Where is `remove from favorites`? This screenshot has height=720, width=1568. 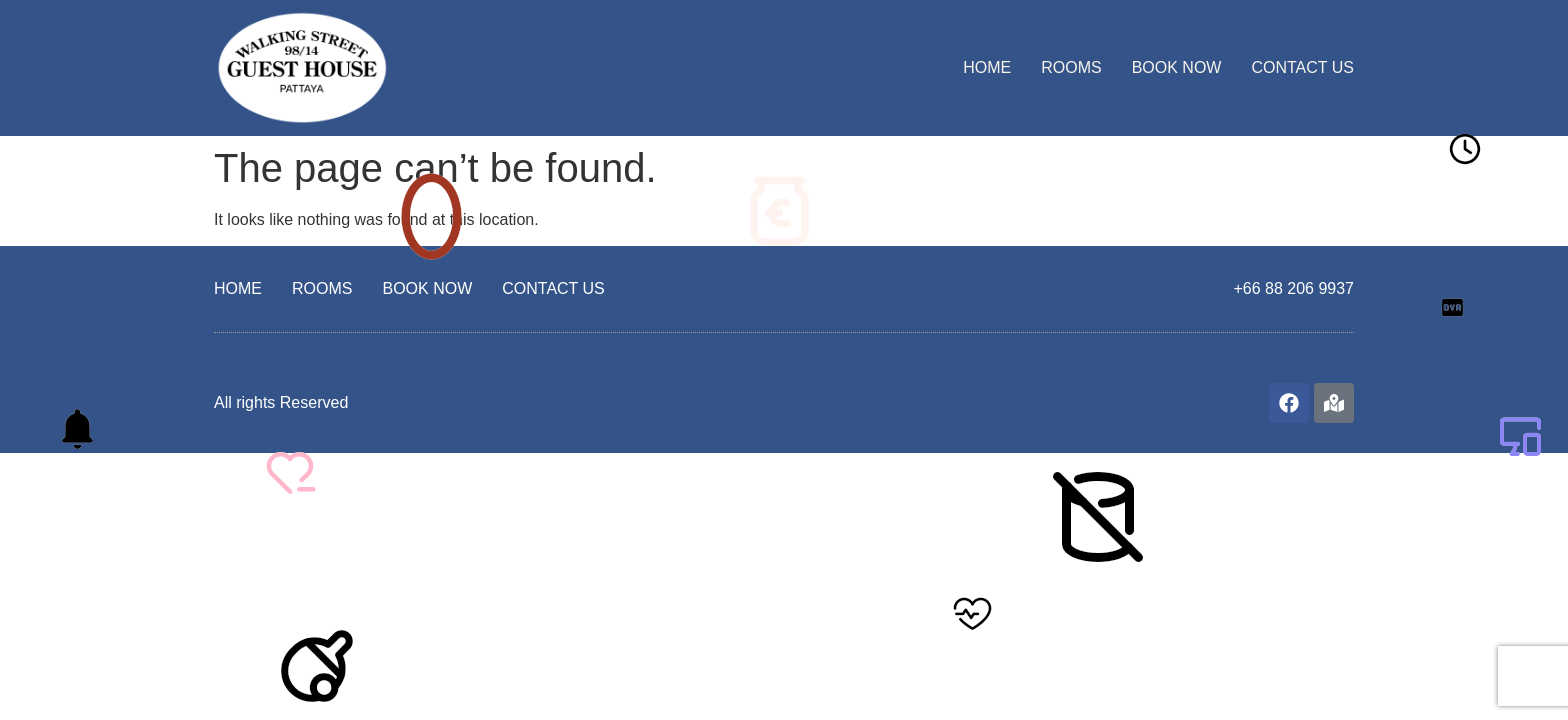 remove from favorites is located at coordinates (290, 473).